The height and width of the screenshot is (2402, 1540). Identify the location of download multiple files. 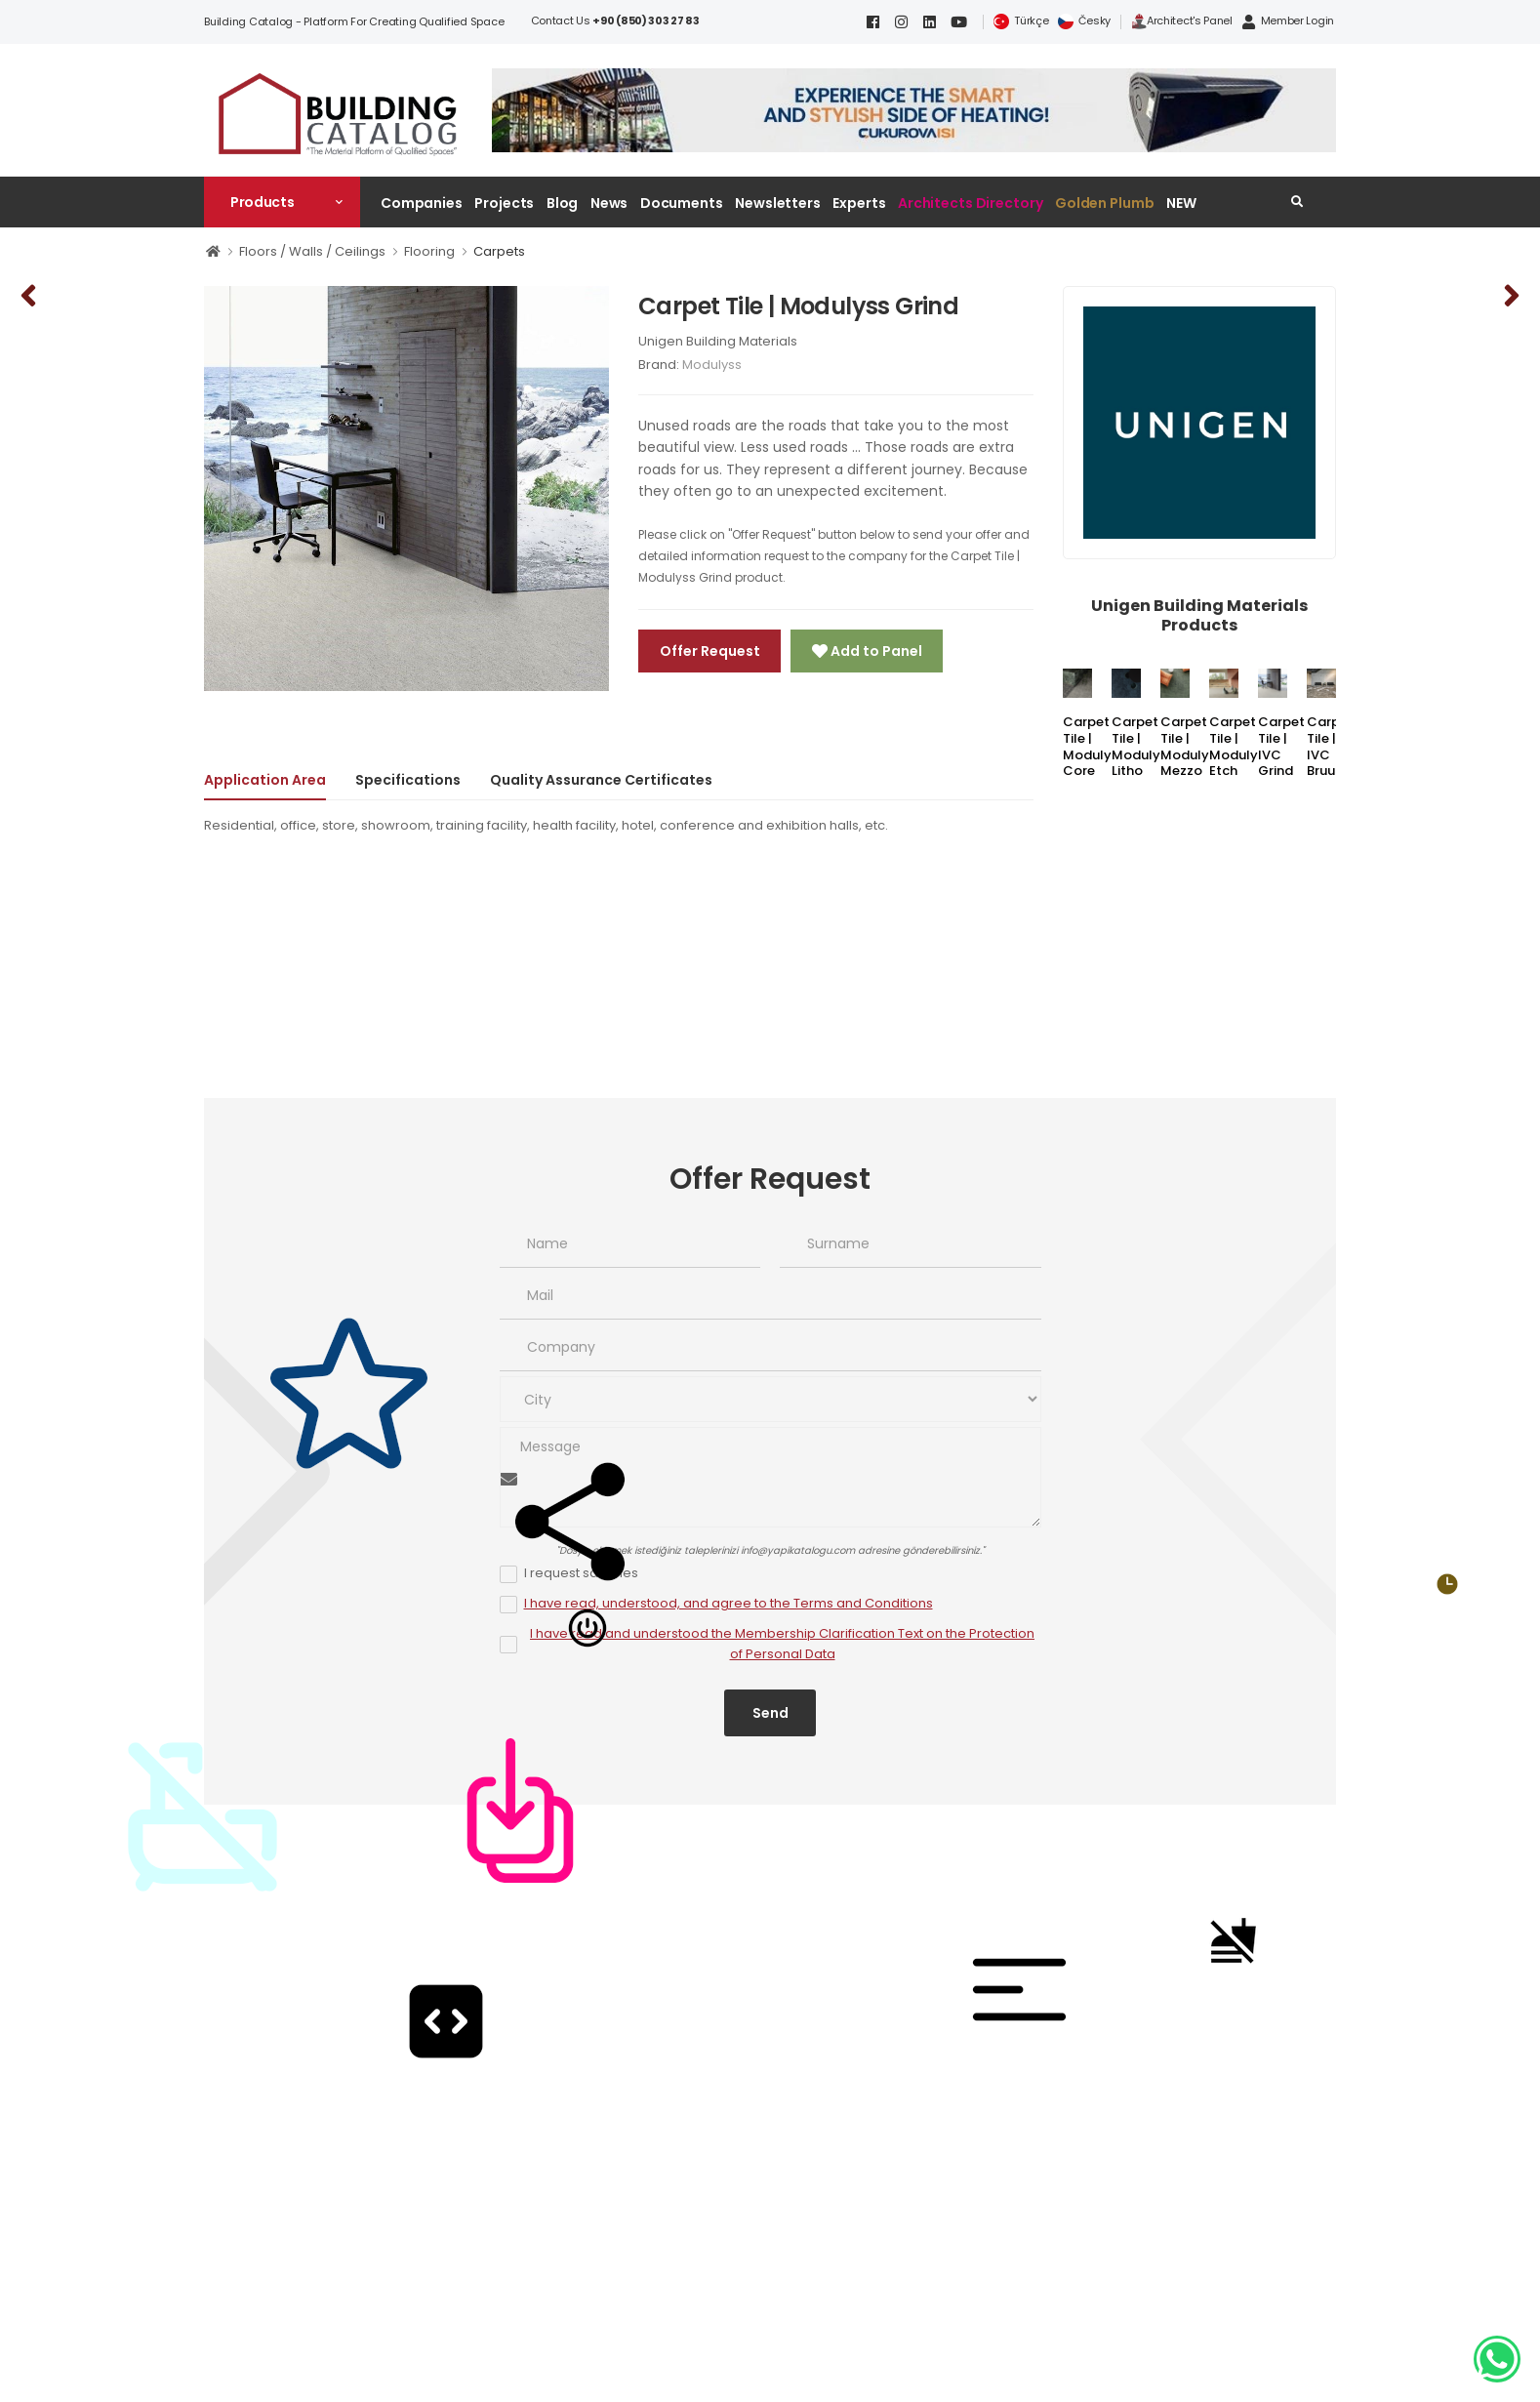
(520, 1811).